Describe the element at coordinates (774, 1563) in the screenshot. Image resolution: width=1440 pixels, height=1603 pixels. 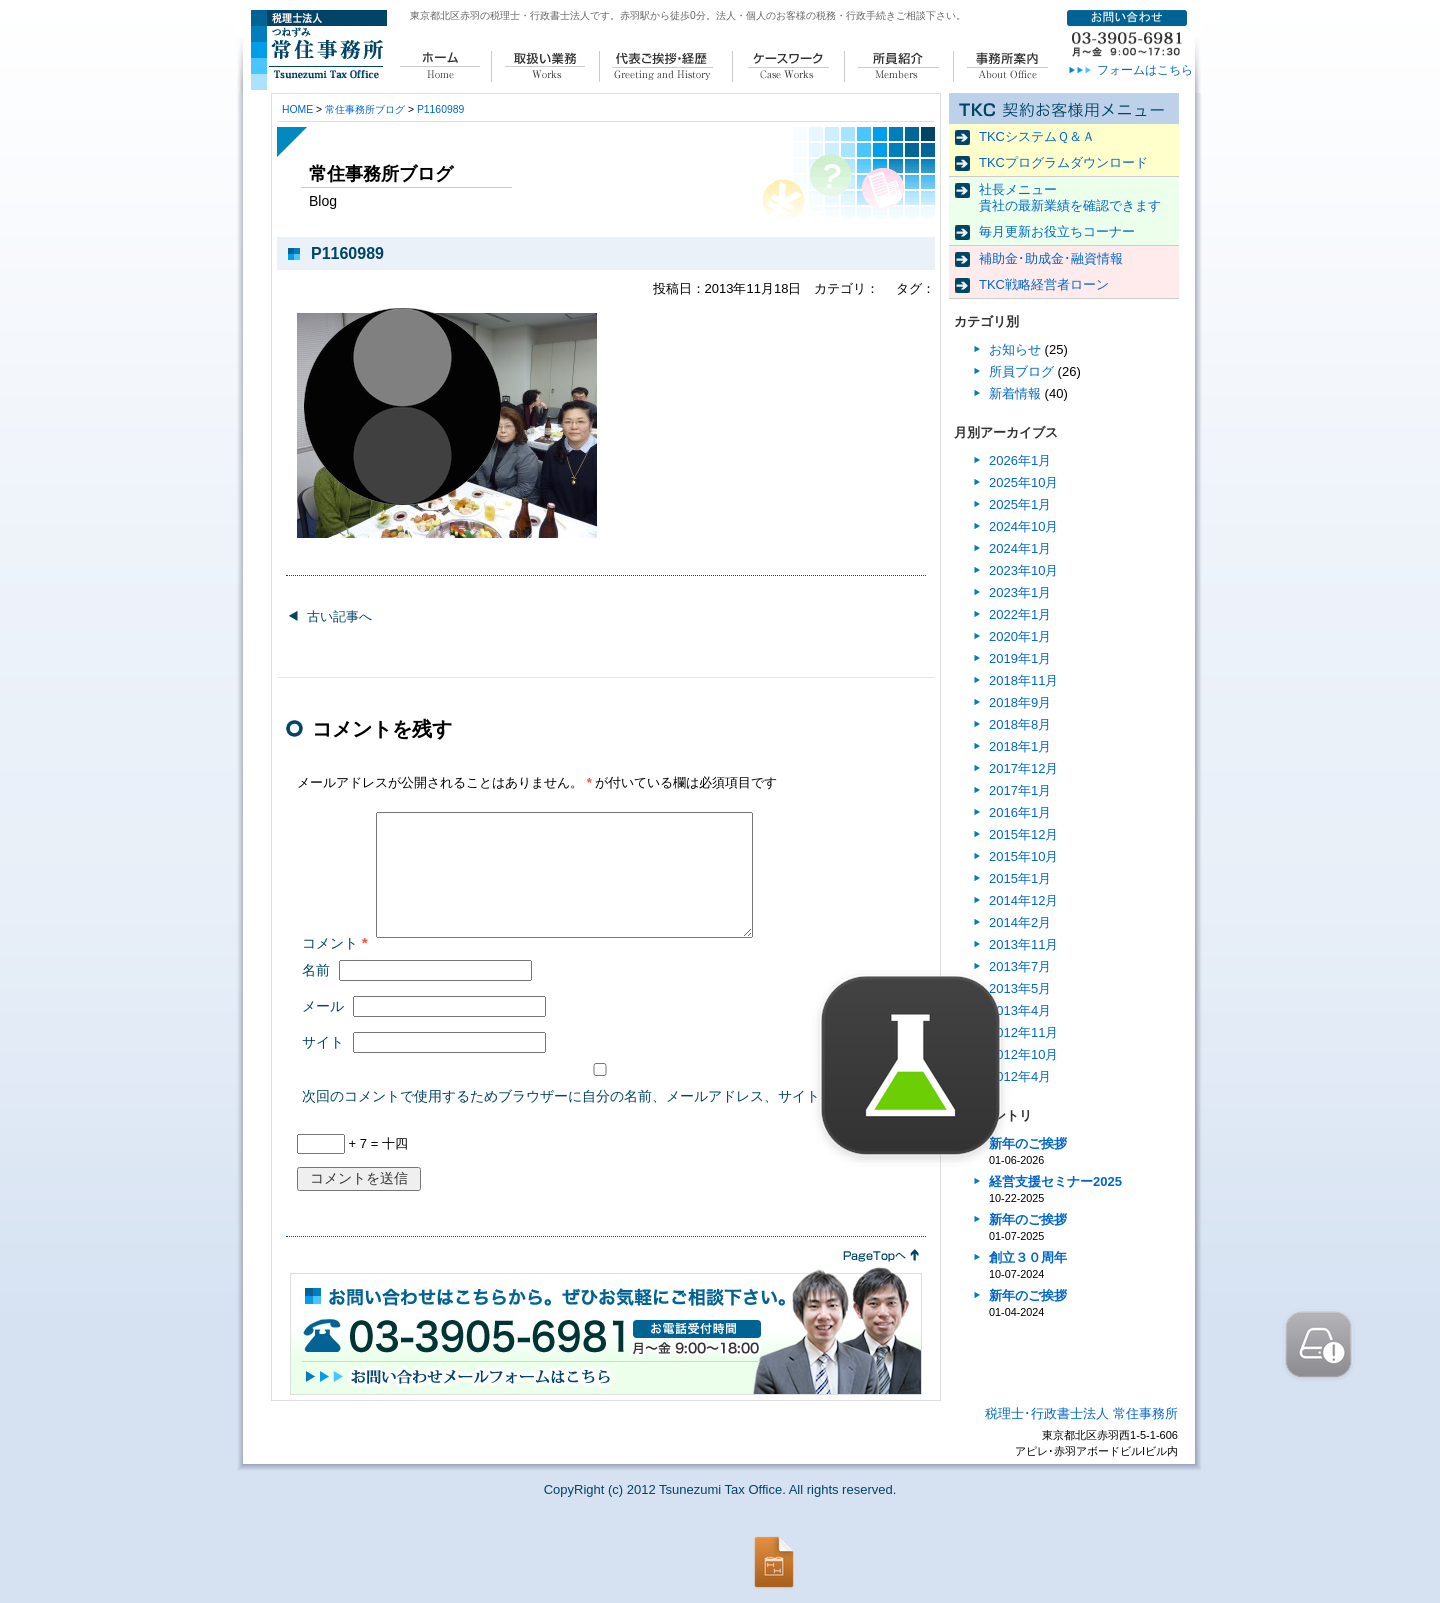
I see `a kplato project management file` at that location.